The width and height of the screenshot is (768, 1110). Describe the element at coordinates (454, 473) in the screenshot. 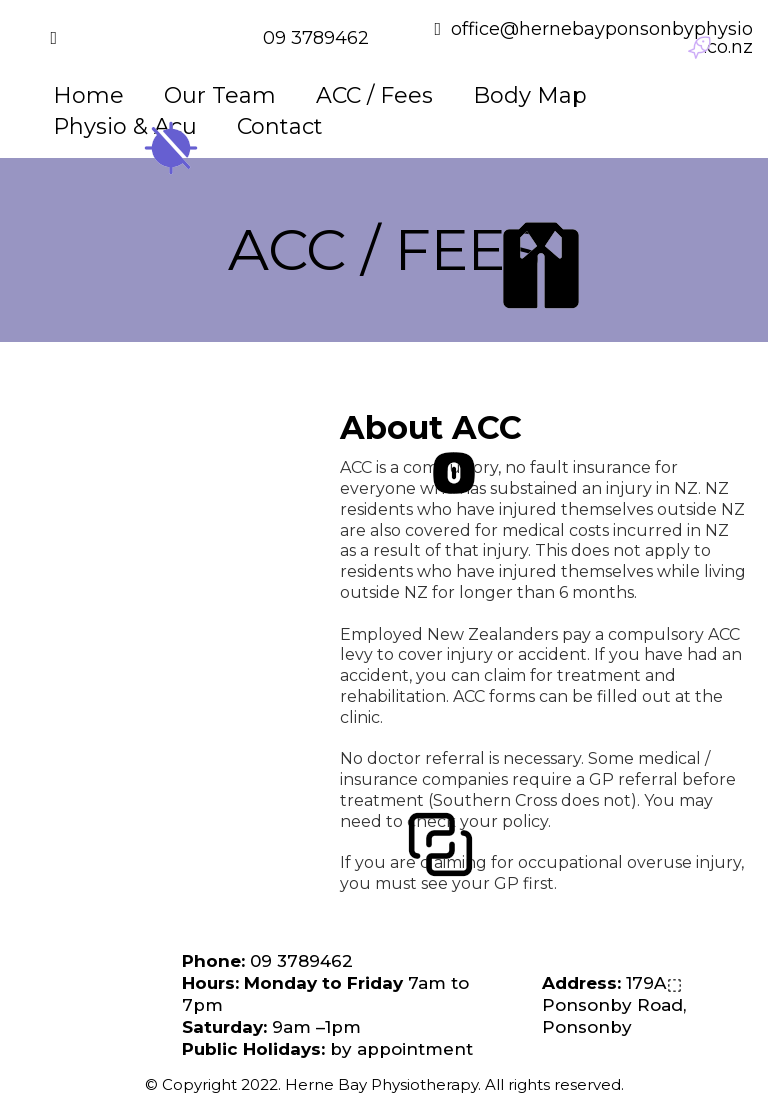

I see `indicates zero items or notifications` at that location.